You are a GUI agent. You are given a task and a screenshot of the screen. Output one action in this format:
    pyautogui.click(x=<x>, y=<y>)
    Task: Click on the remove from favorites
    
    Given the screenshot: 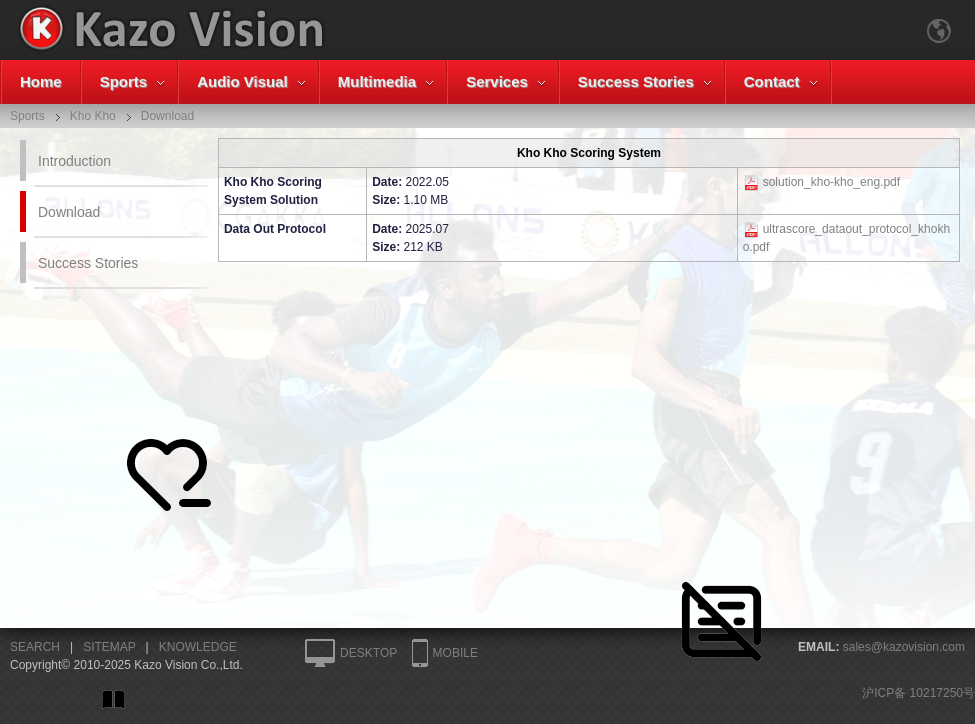 What is the action you would take?
    pyautogui.click(x=167, y=475)
    